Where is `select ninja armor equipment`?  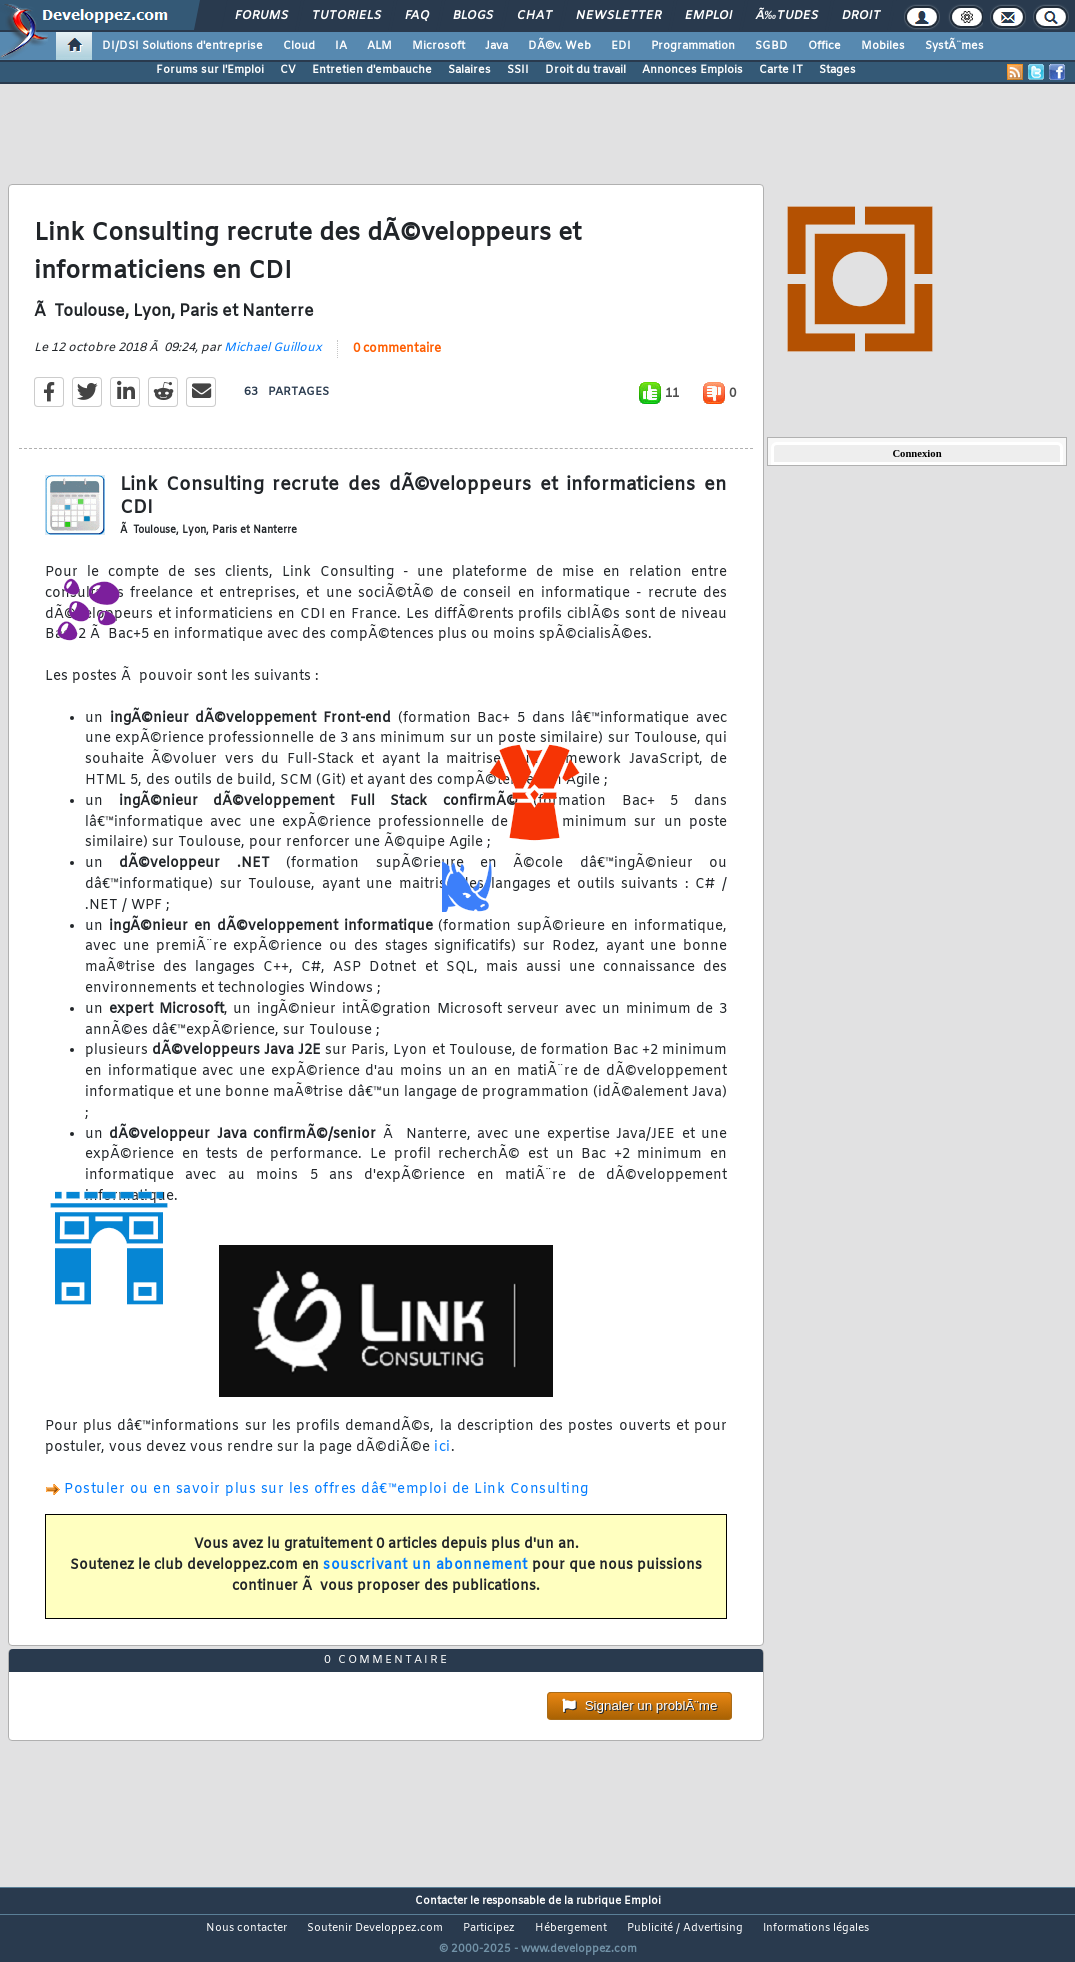
select ninja armor equipment is located at coordinates (534, 792).